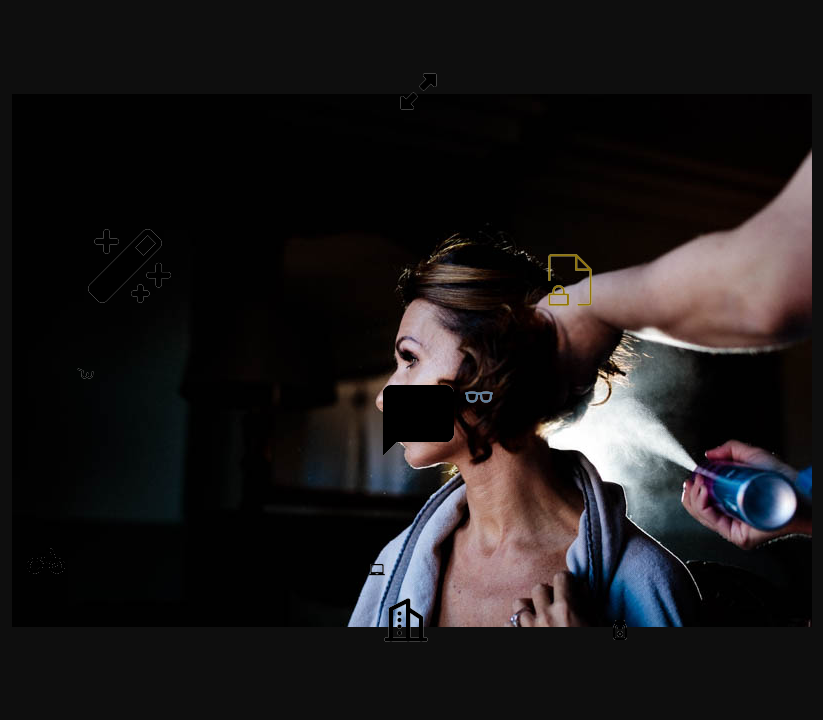 This screenshot has width=823, height=720. I want to click on enable reading mode or accessibility features, so click(479, 397).